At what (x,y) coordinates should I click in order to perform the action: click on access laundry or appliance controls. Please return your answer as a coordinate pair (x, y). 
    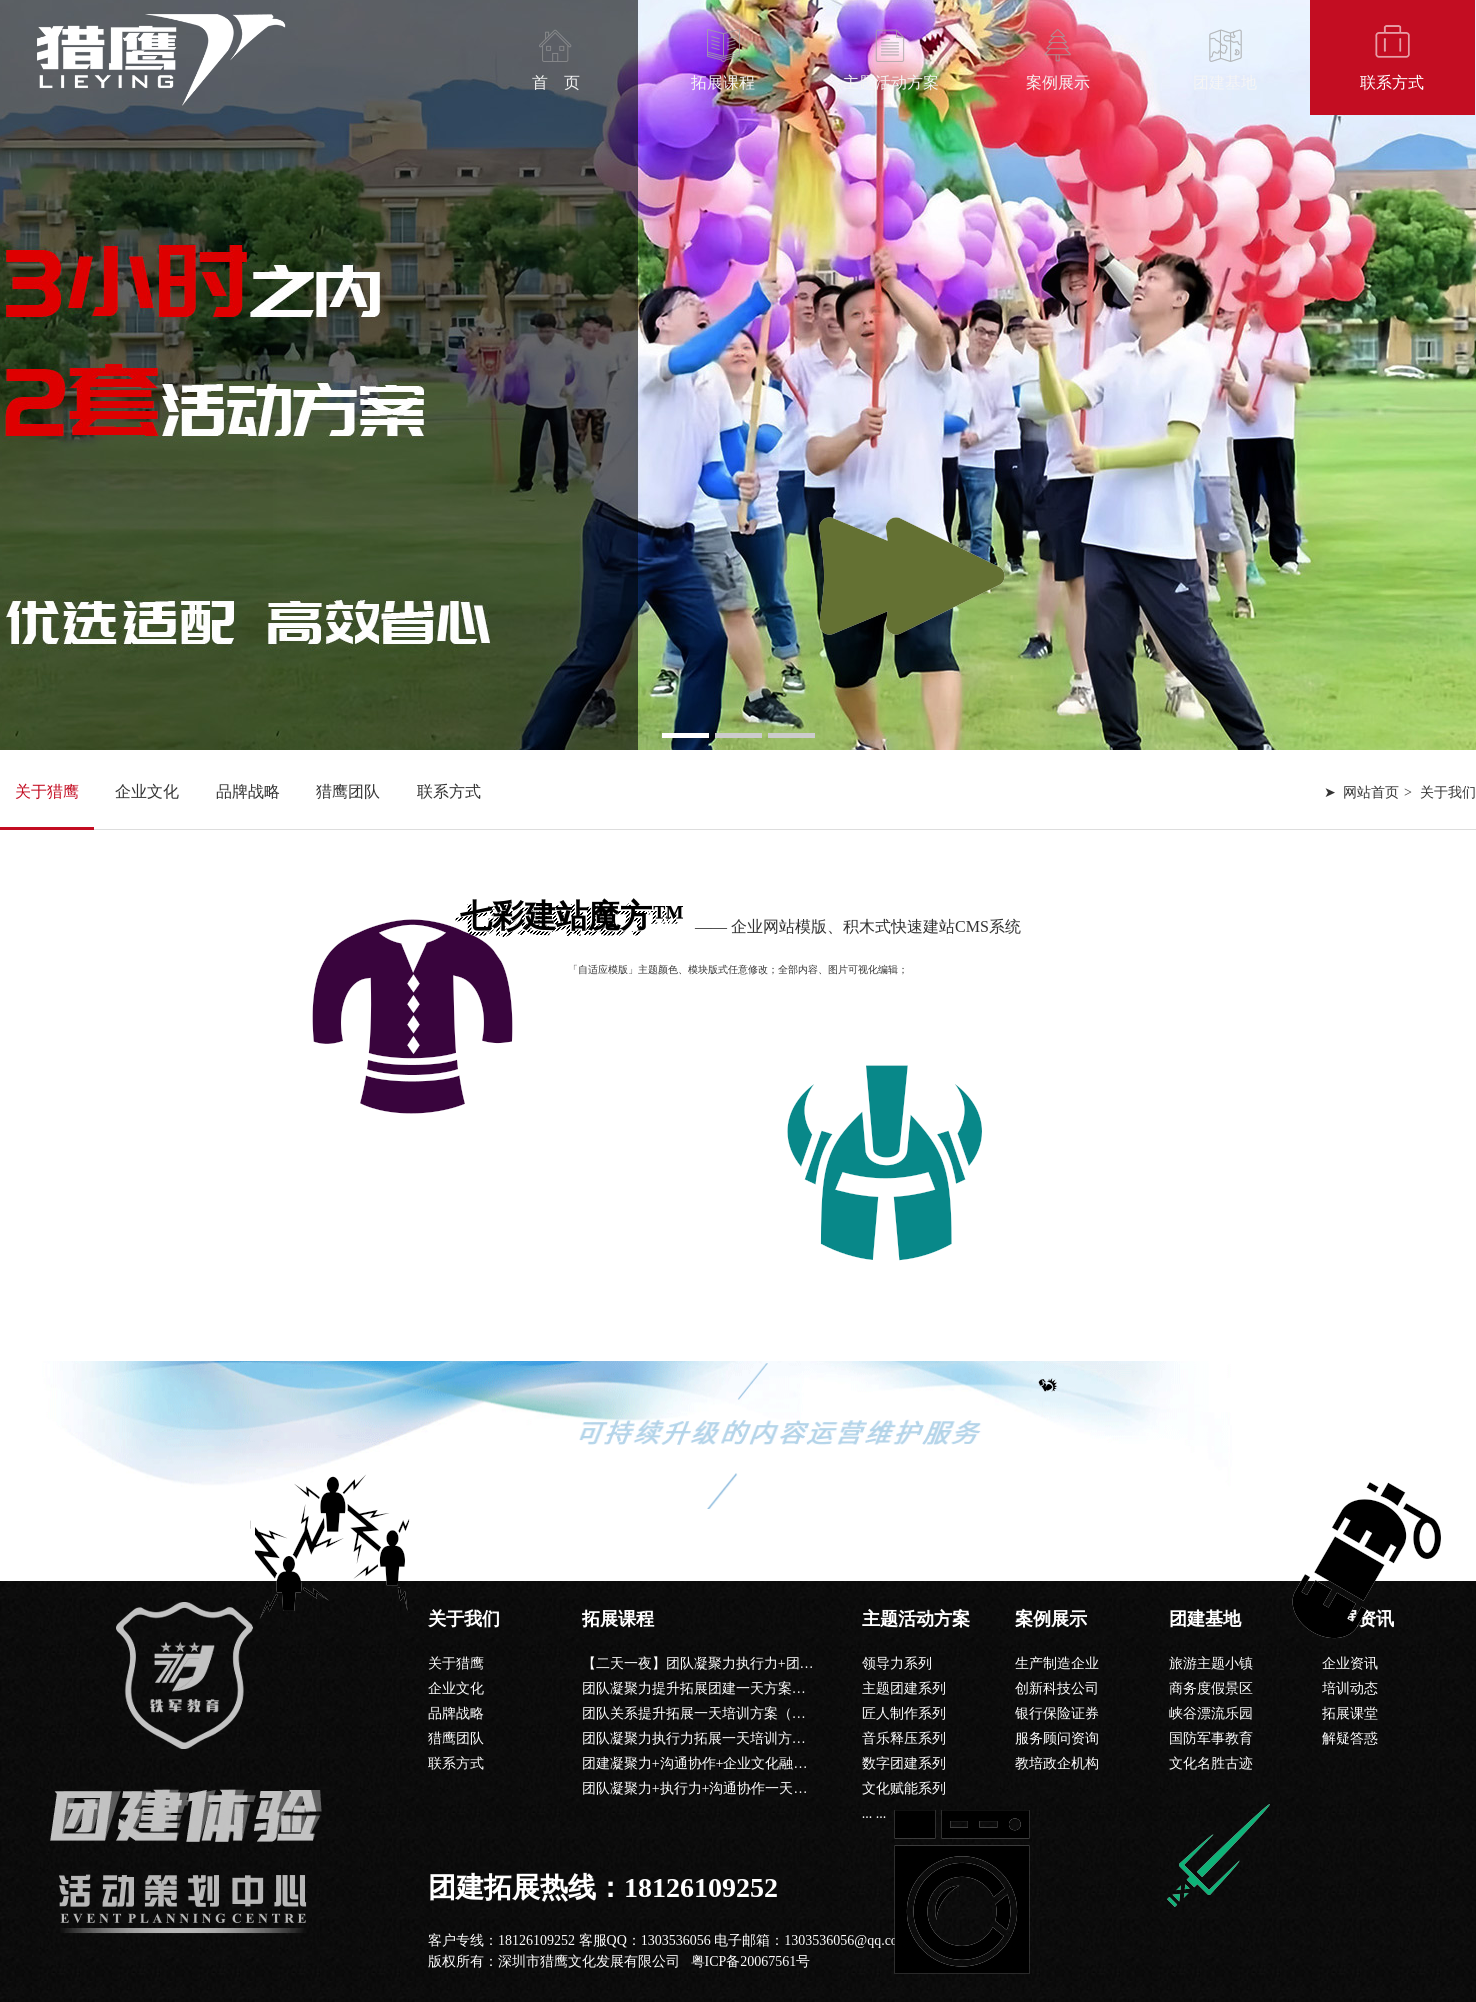
    Looking at the image, I should click on (962, 1889).